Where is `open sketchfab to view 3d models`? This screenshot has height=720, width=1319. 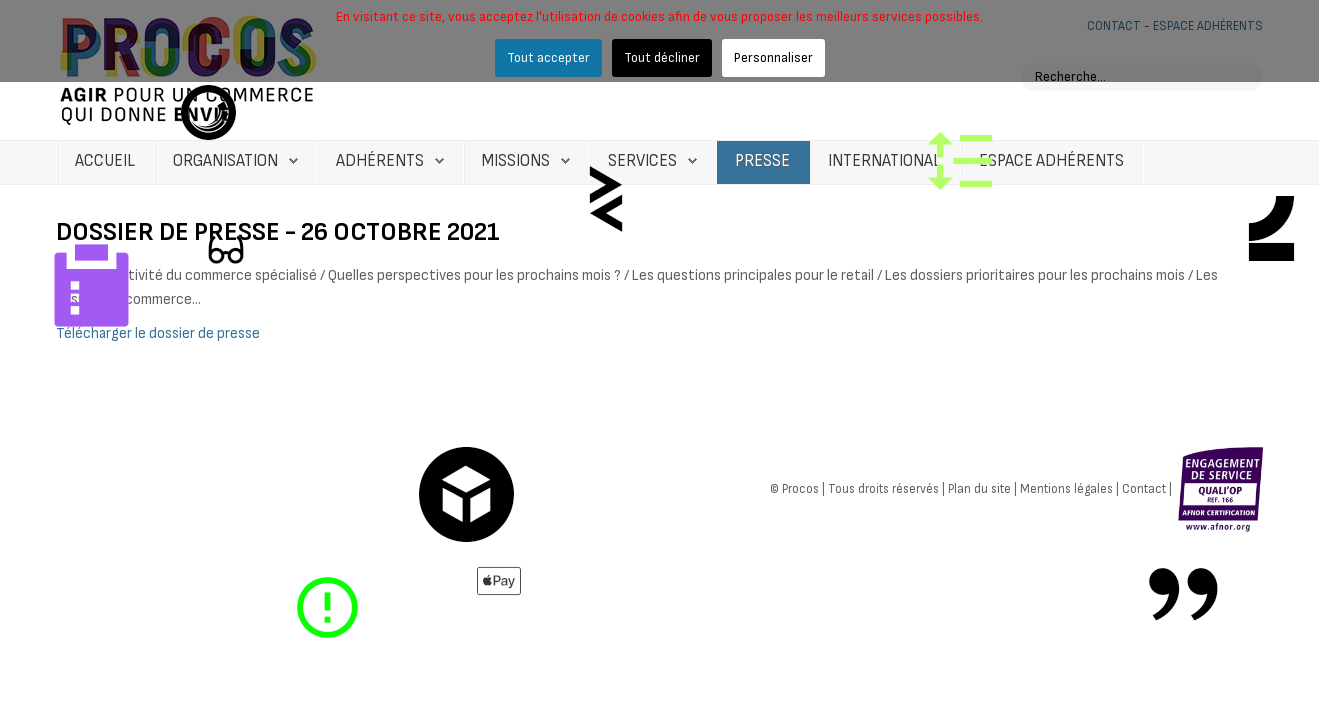 open sketchfab to view 3d models is located at coordinates (466, 494).